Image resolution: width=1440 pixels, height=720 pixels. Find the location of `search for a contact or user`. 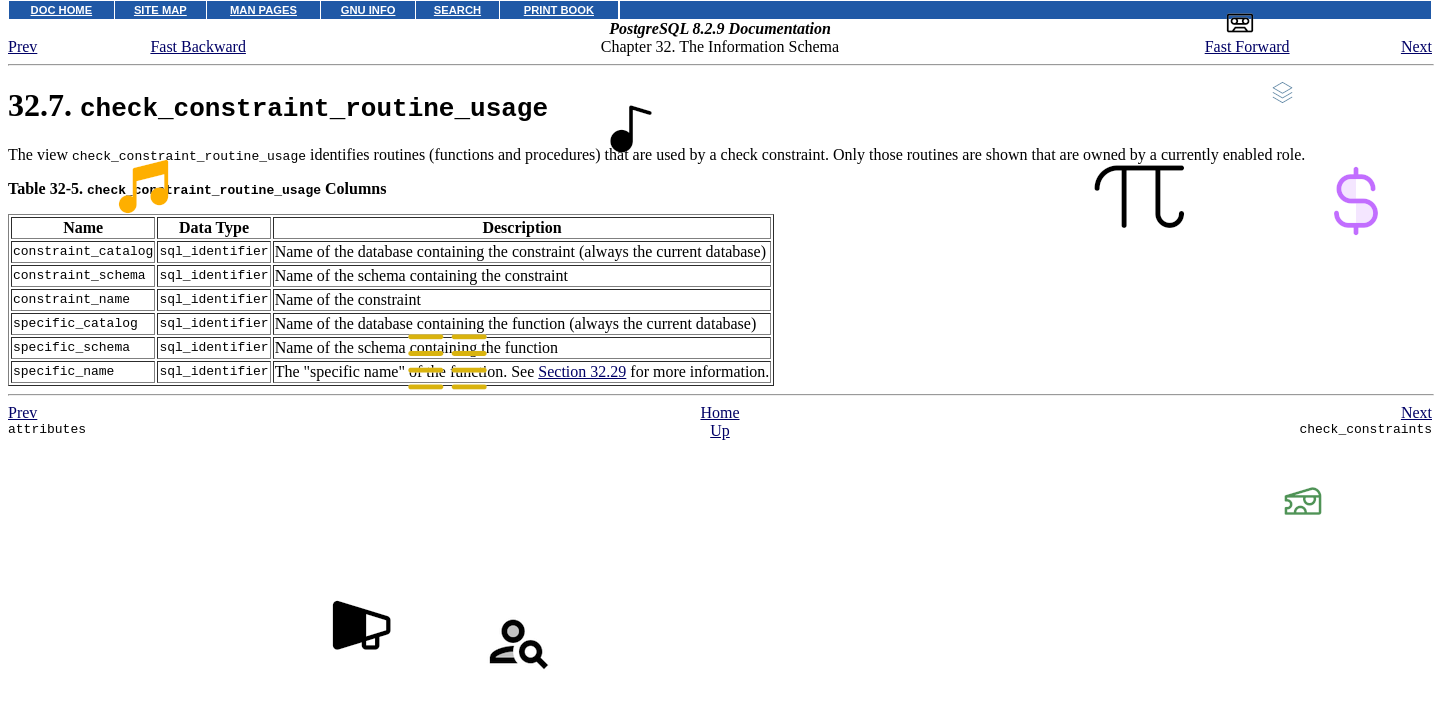

search for a contact or user is located at coordinates (519, 640).